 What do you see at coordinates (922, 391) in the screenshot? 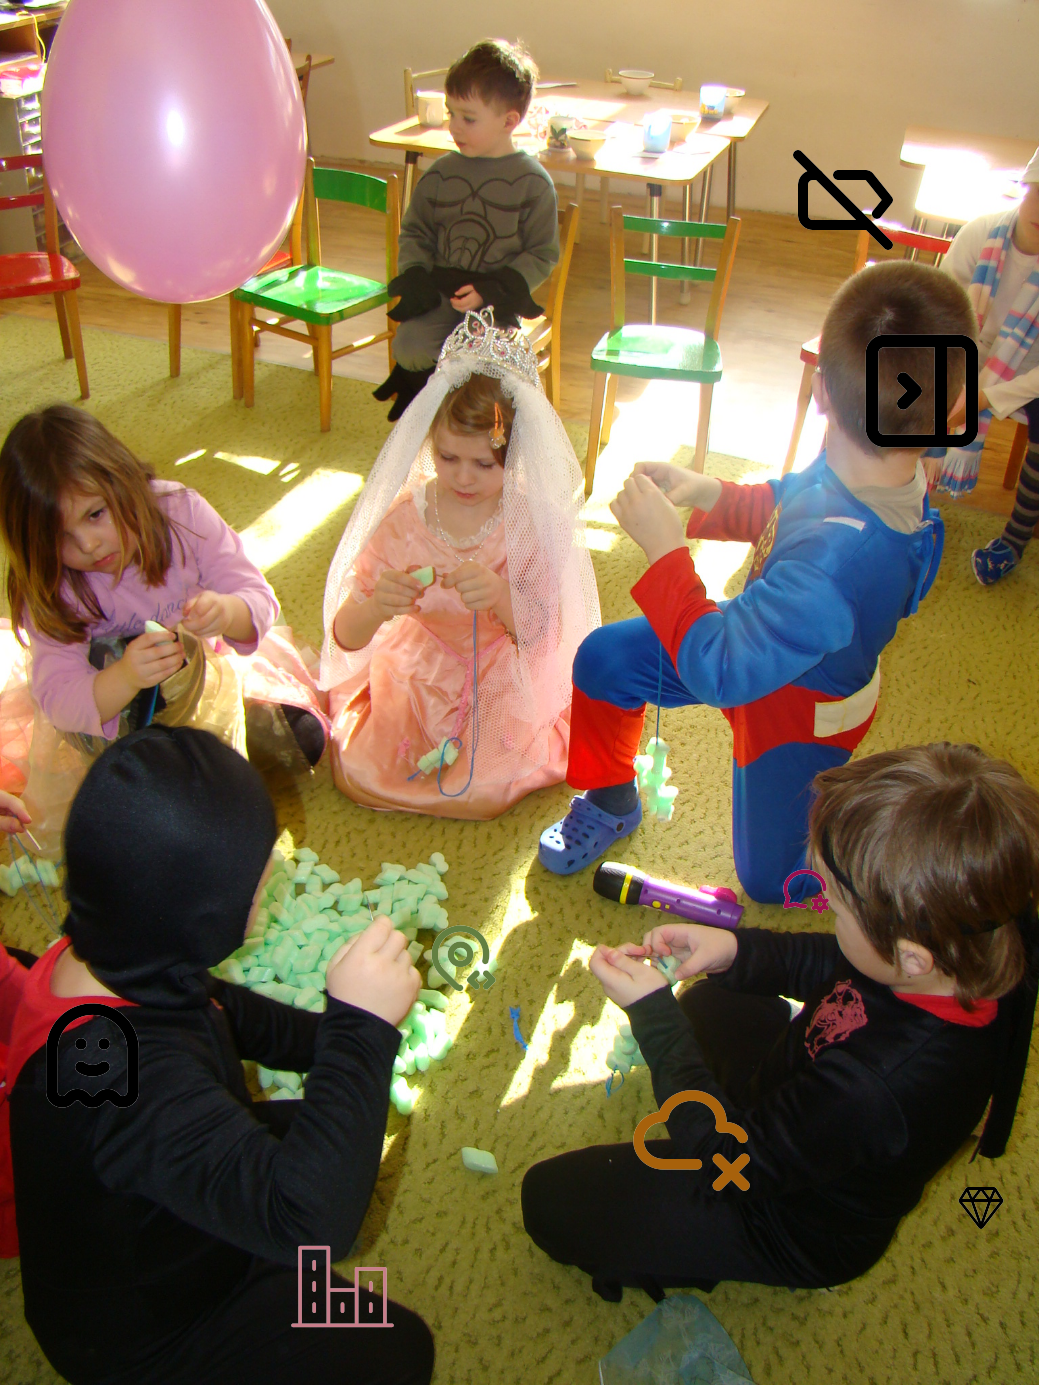
I see `collapse the right sidebar panel` at bounding box center [922, 391].